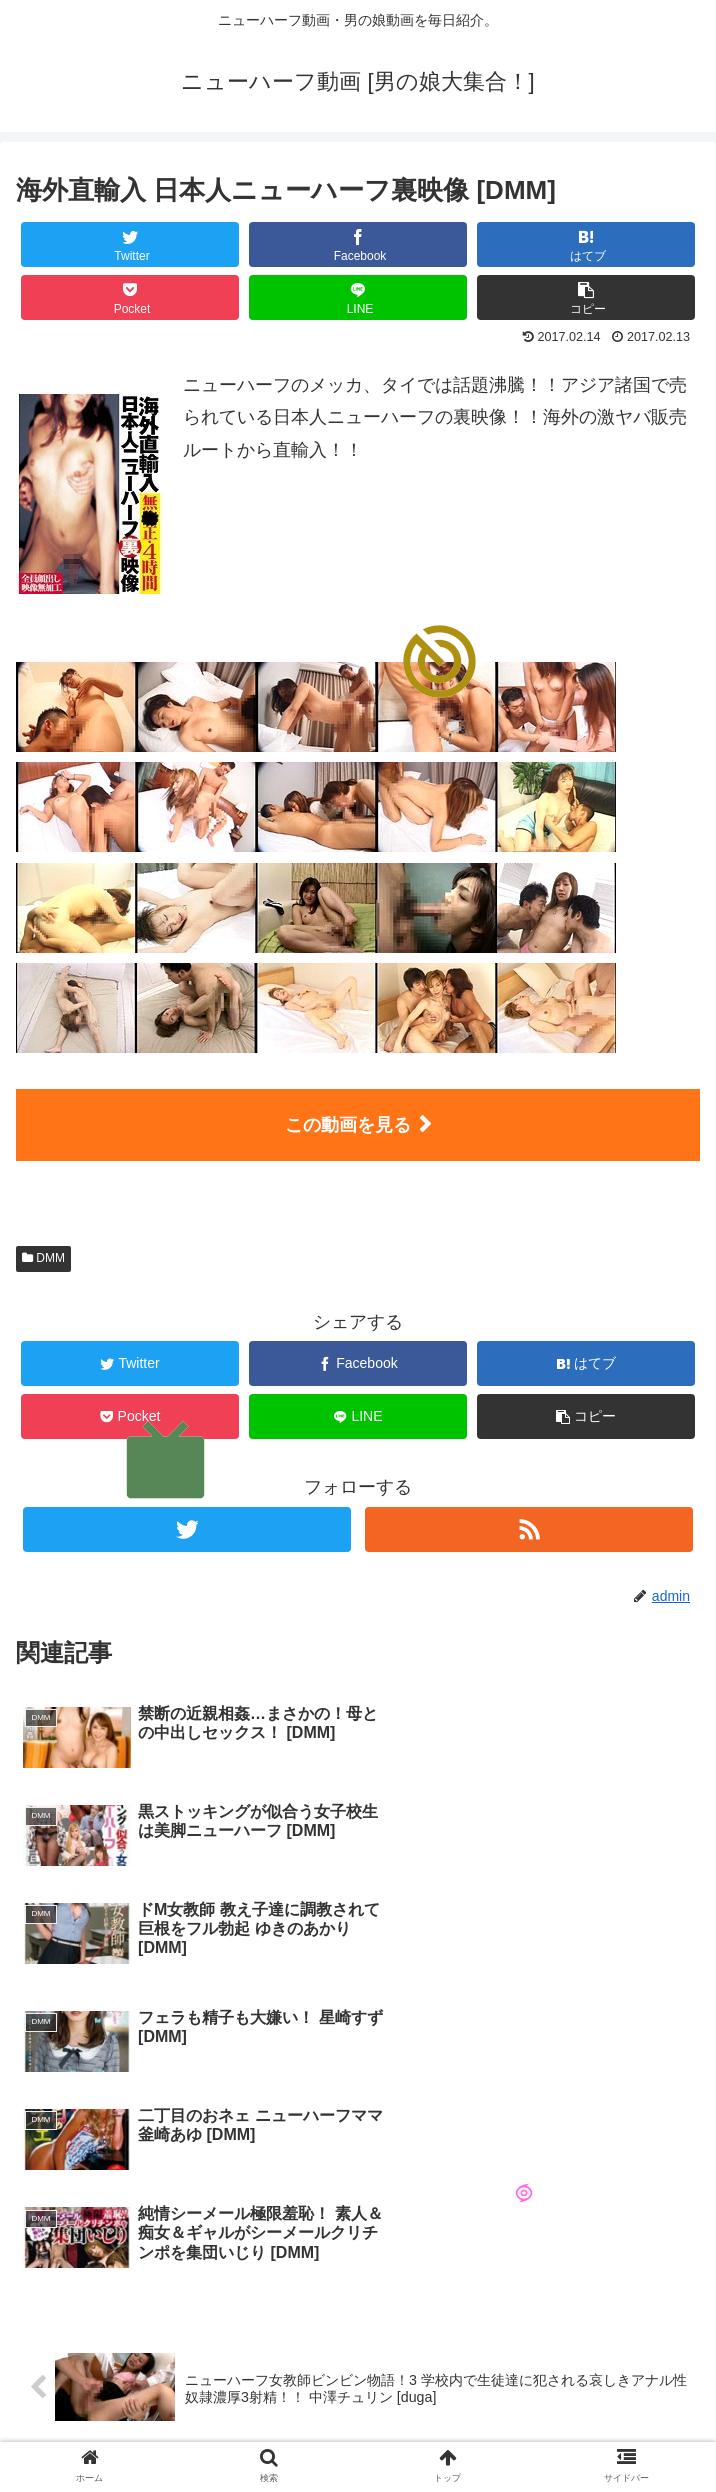 Image resolution: width=716 pixels, height=2492 pixels. What do you see at coordinates (439, 661) in the screenshot?
I see `scan a QR code or barcode` at bounding box center [439, 661].